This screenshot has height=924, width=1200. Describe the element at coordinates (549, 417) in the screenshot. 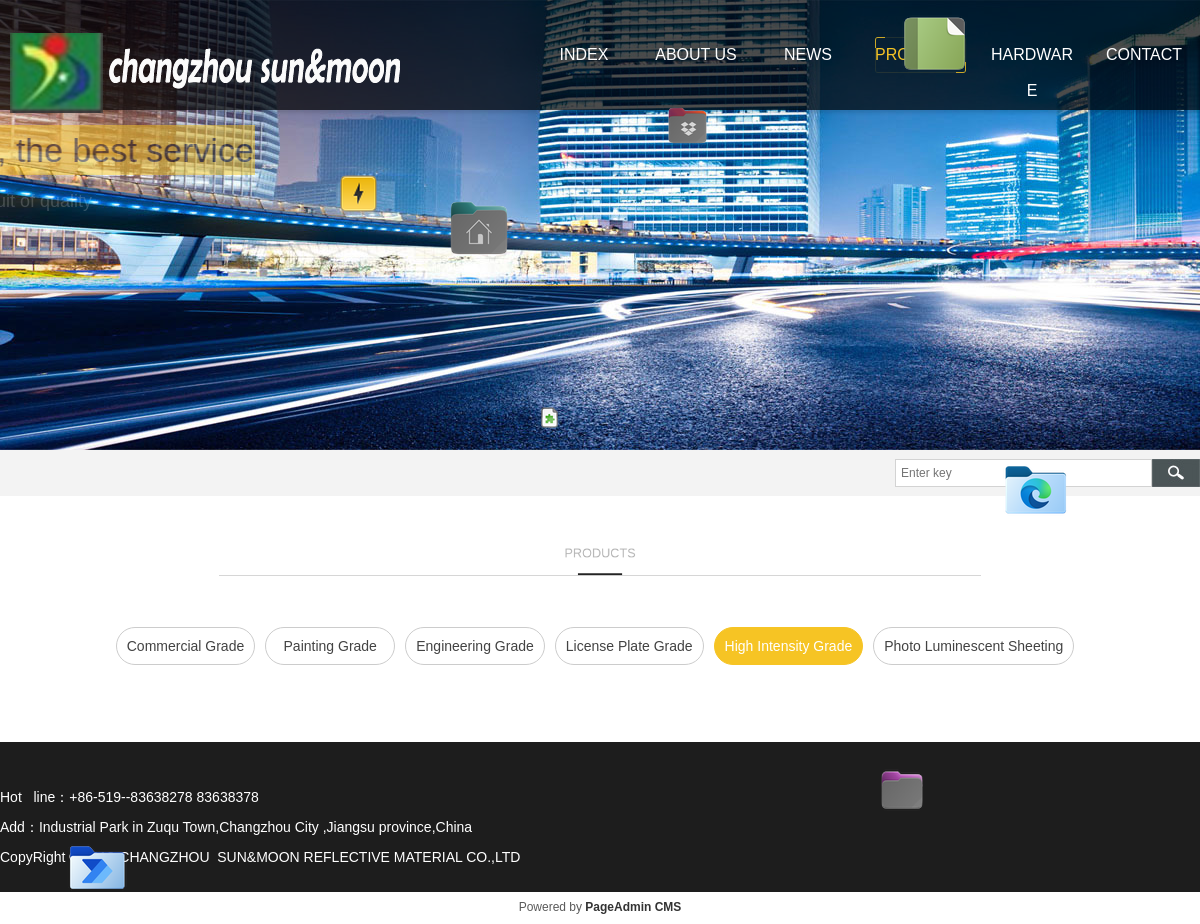

I see `openoffice extension file type indicator` at that location.